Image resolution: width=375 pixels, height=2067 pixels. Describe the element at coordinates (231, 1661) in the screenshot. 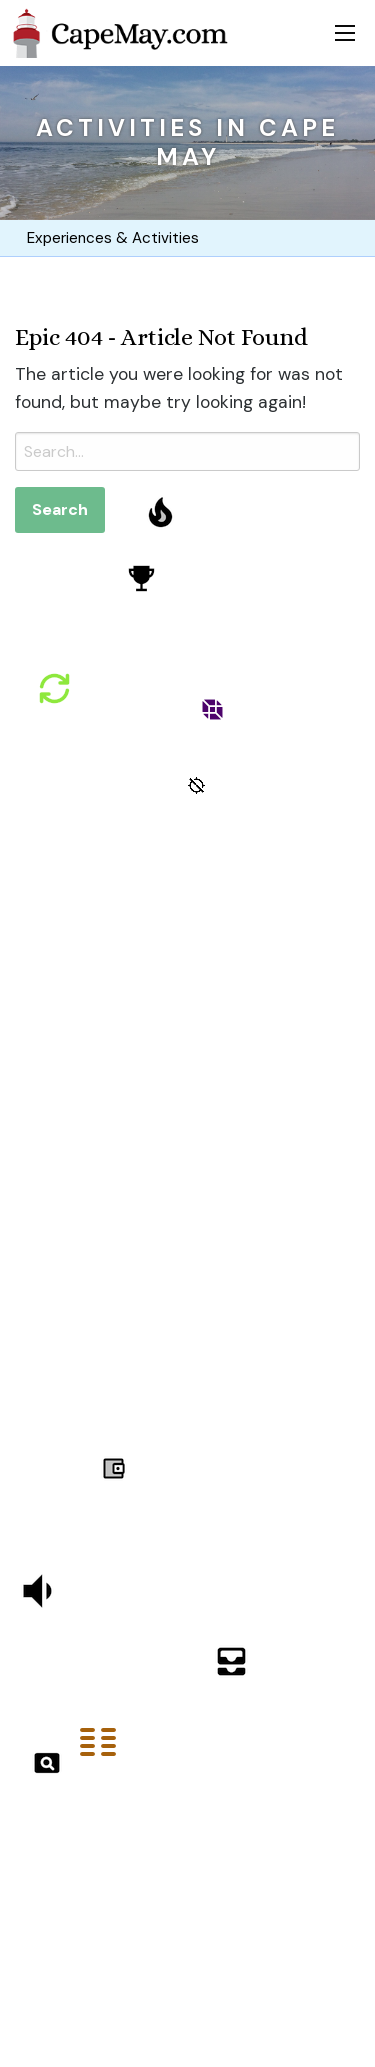

I see `view all inboxes` at that location.